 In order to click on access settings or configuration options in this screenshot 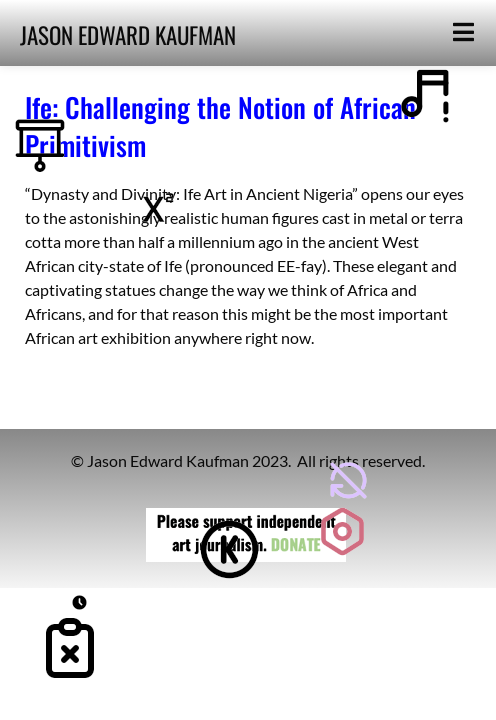, I will do `click(342, 531)`.